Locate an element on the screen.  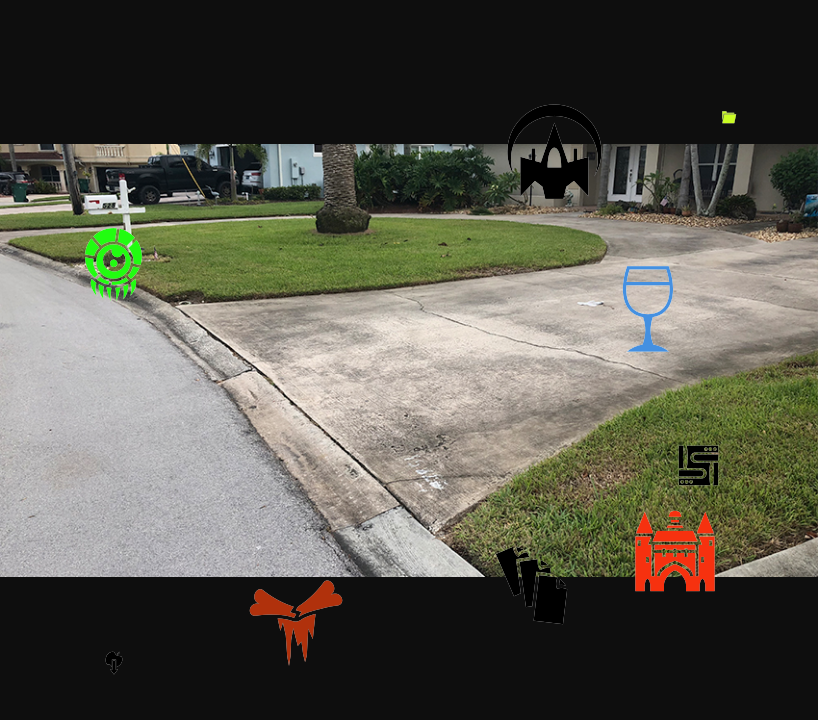
access your files and documents is located at coordinates (531, 585).